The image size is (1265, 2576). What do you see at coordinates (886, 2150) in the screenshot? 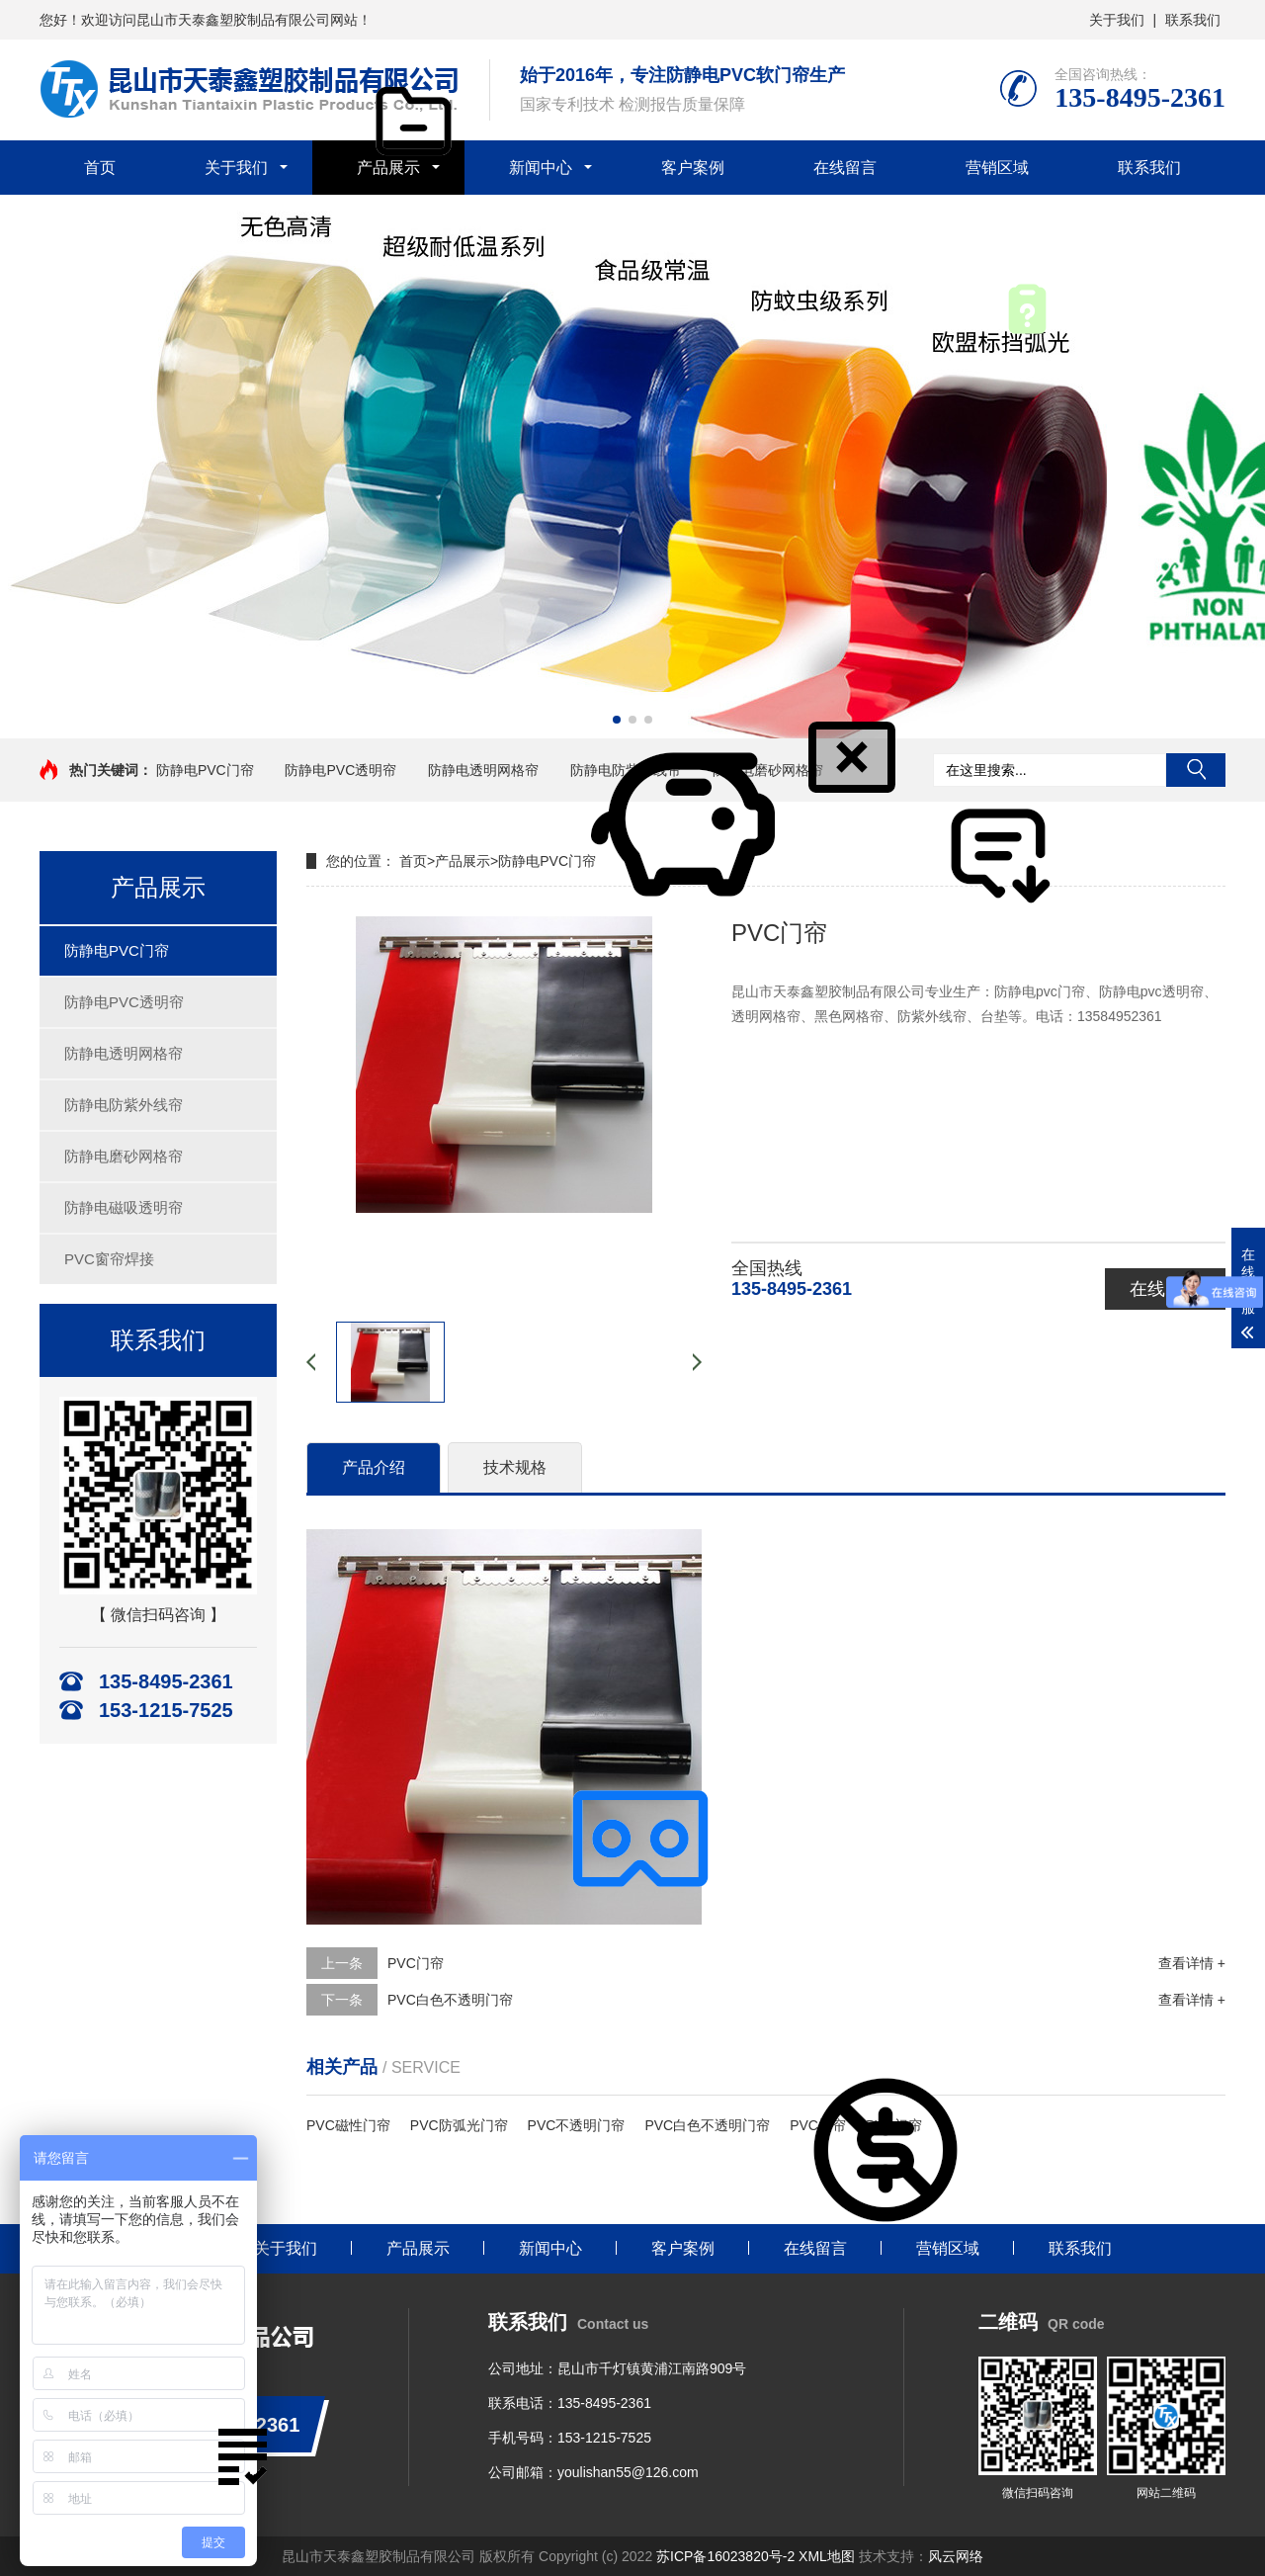
I see `indicates non-commercial use license` at bounding box center [886, 2150].